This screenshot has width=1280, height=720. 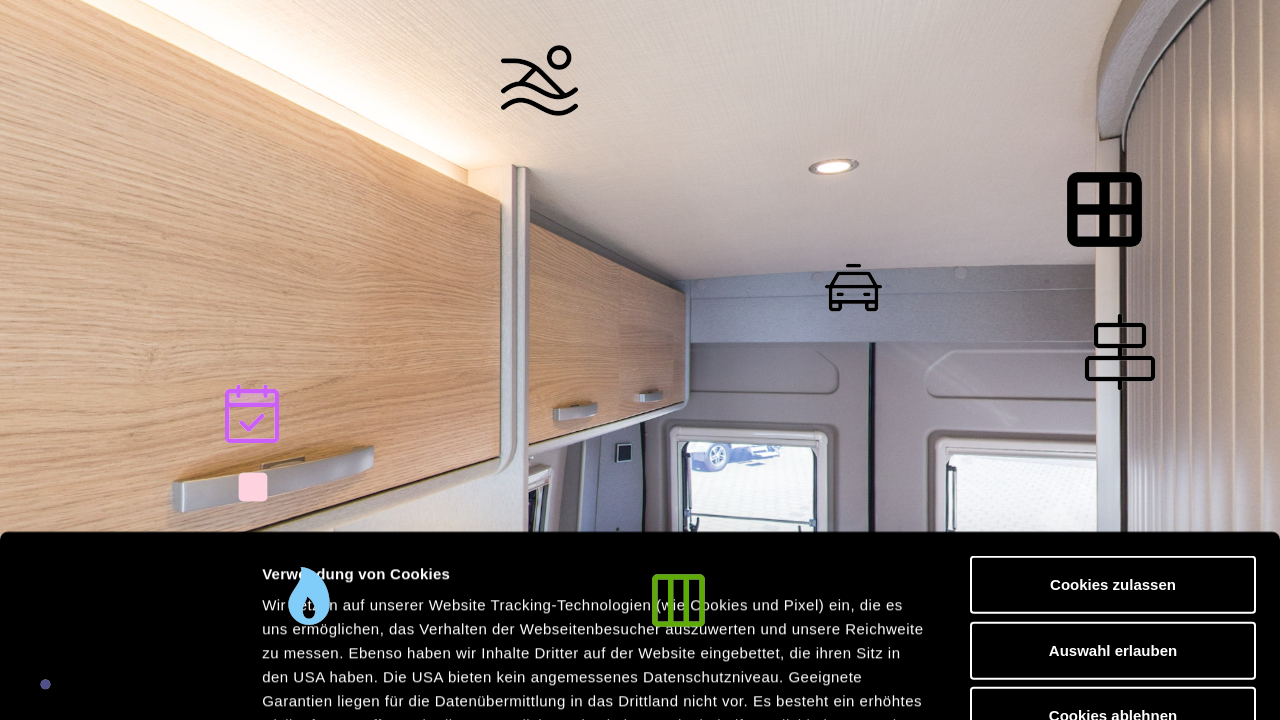 I want to click on stop media playback, so click(x=253, y=487).